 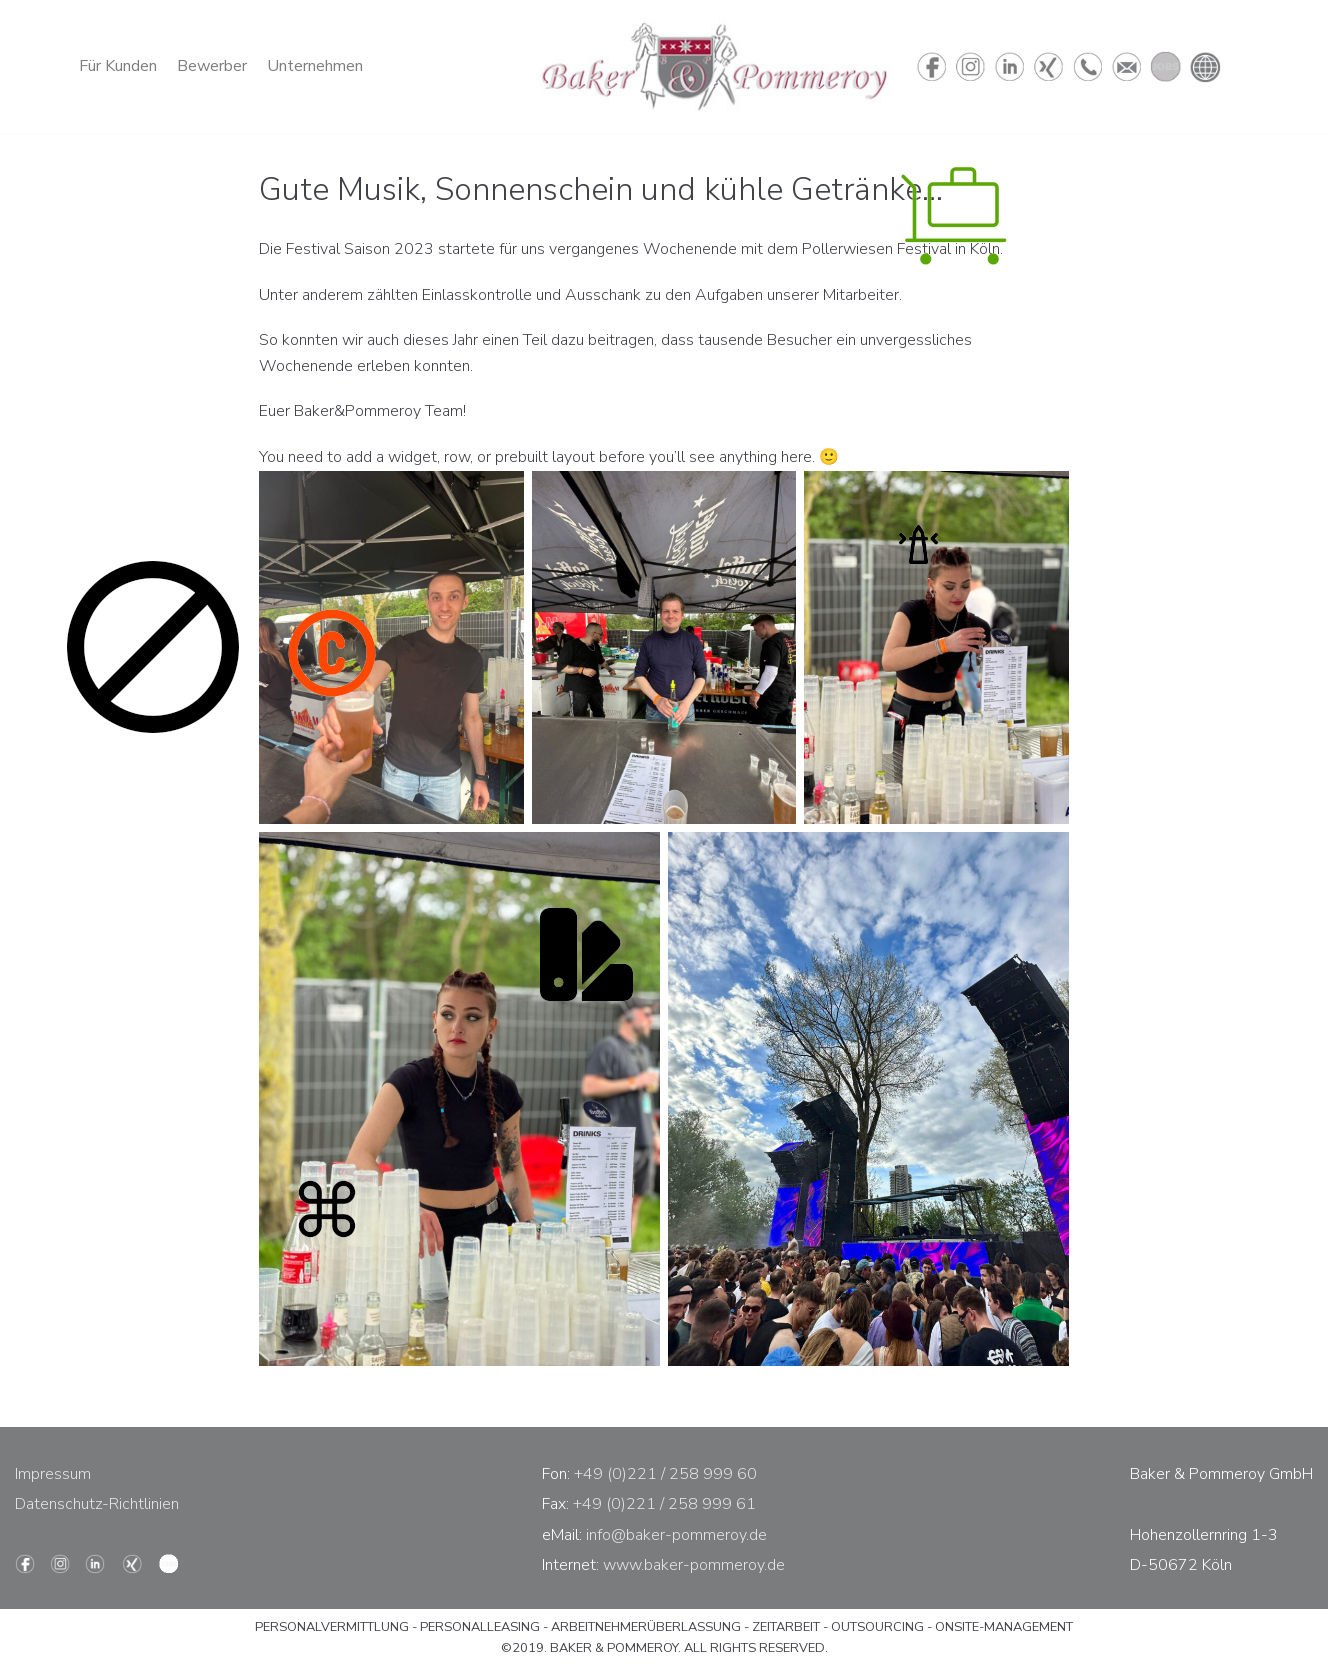 What do you see at coordinates (586, 954) in the screenshot?
I see `open color picker or palette options` at bounding box center [586, 954].